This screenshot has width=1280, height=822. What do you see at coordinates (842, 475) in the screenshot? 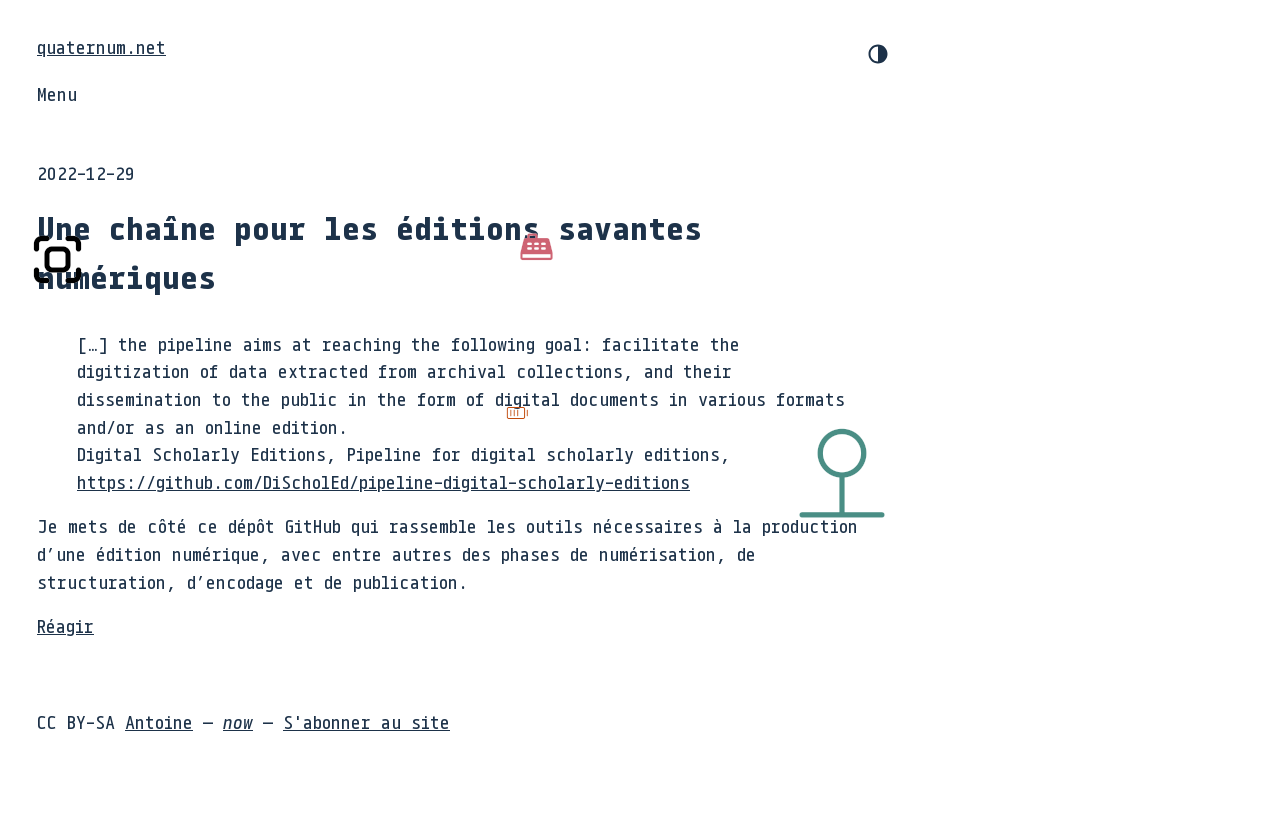
I see `mark a location on the map` at bounding box center [842, 475].